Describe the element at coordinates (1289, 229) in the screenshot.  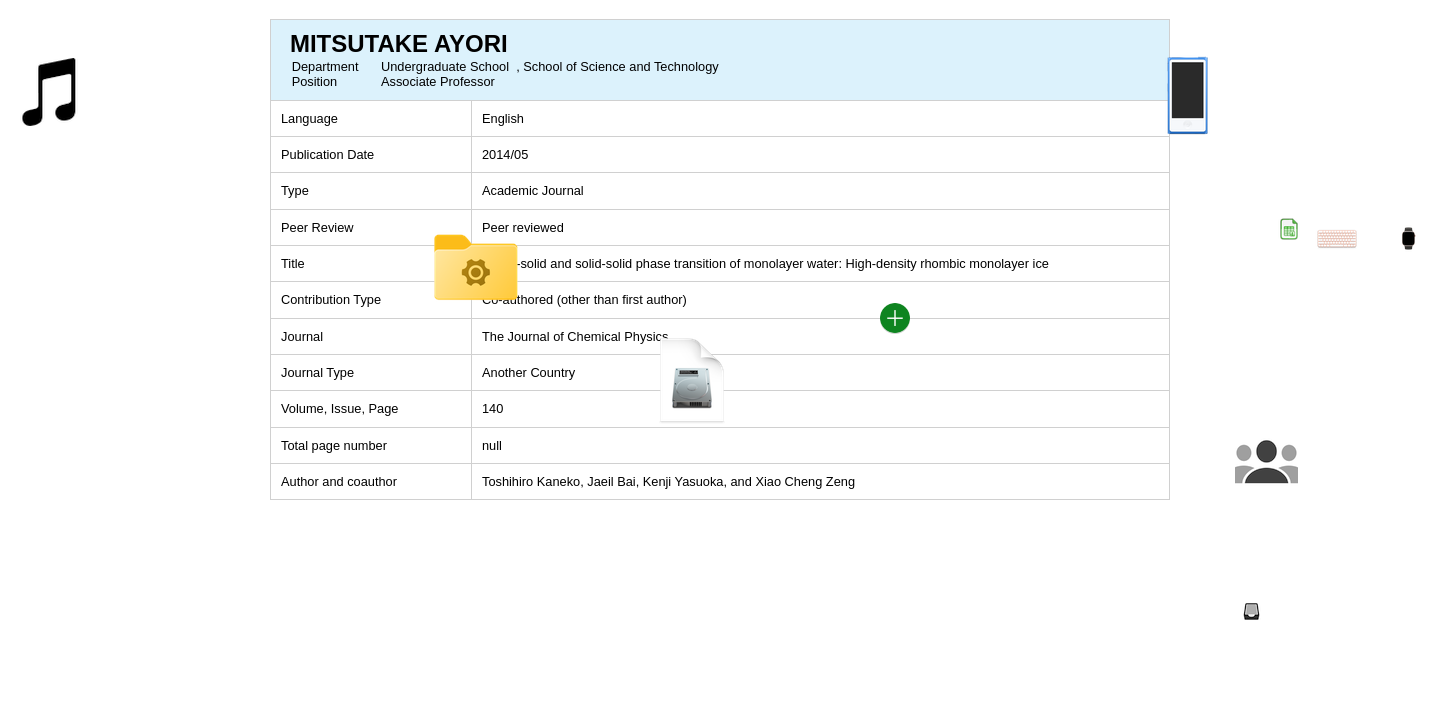
I see `open a libreoffice calc spreadsheet file` at that location.